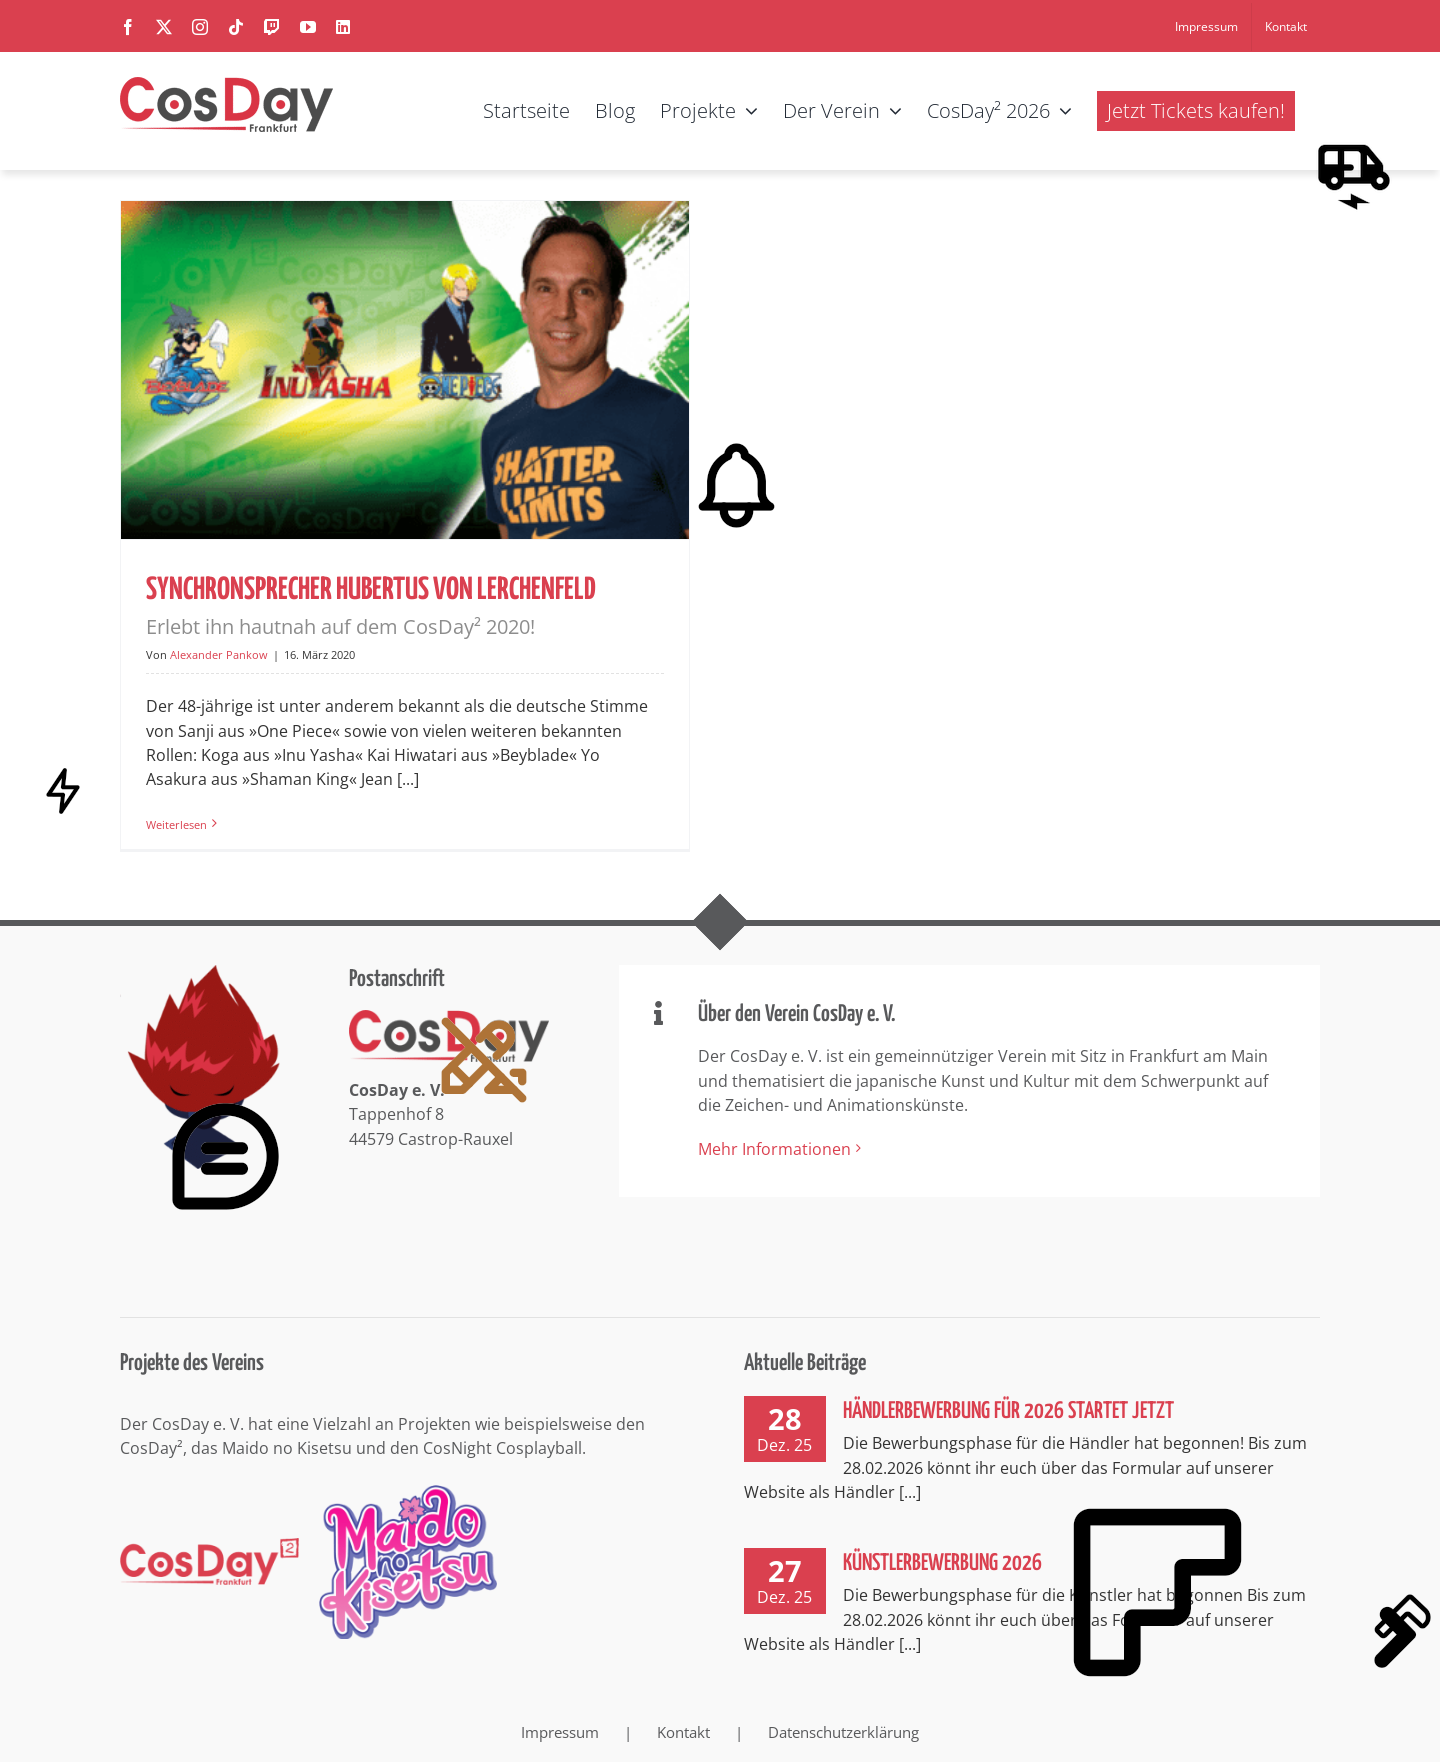 Image resolution: width=1440 pixels, height=1762 pixels. What do you see at coordinates (1399, 1631) in the screenshot?
I see `access plumbing or maintenance tools` at bounding box center [1399, 1631].